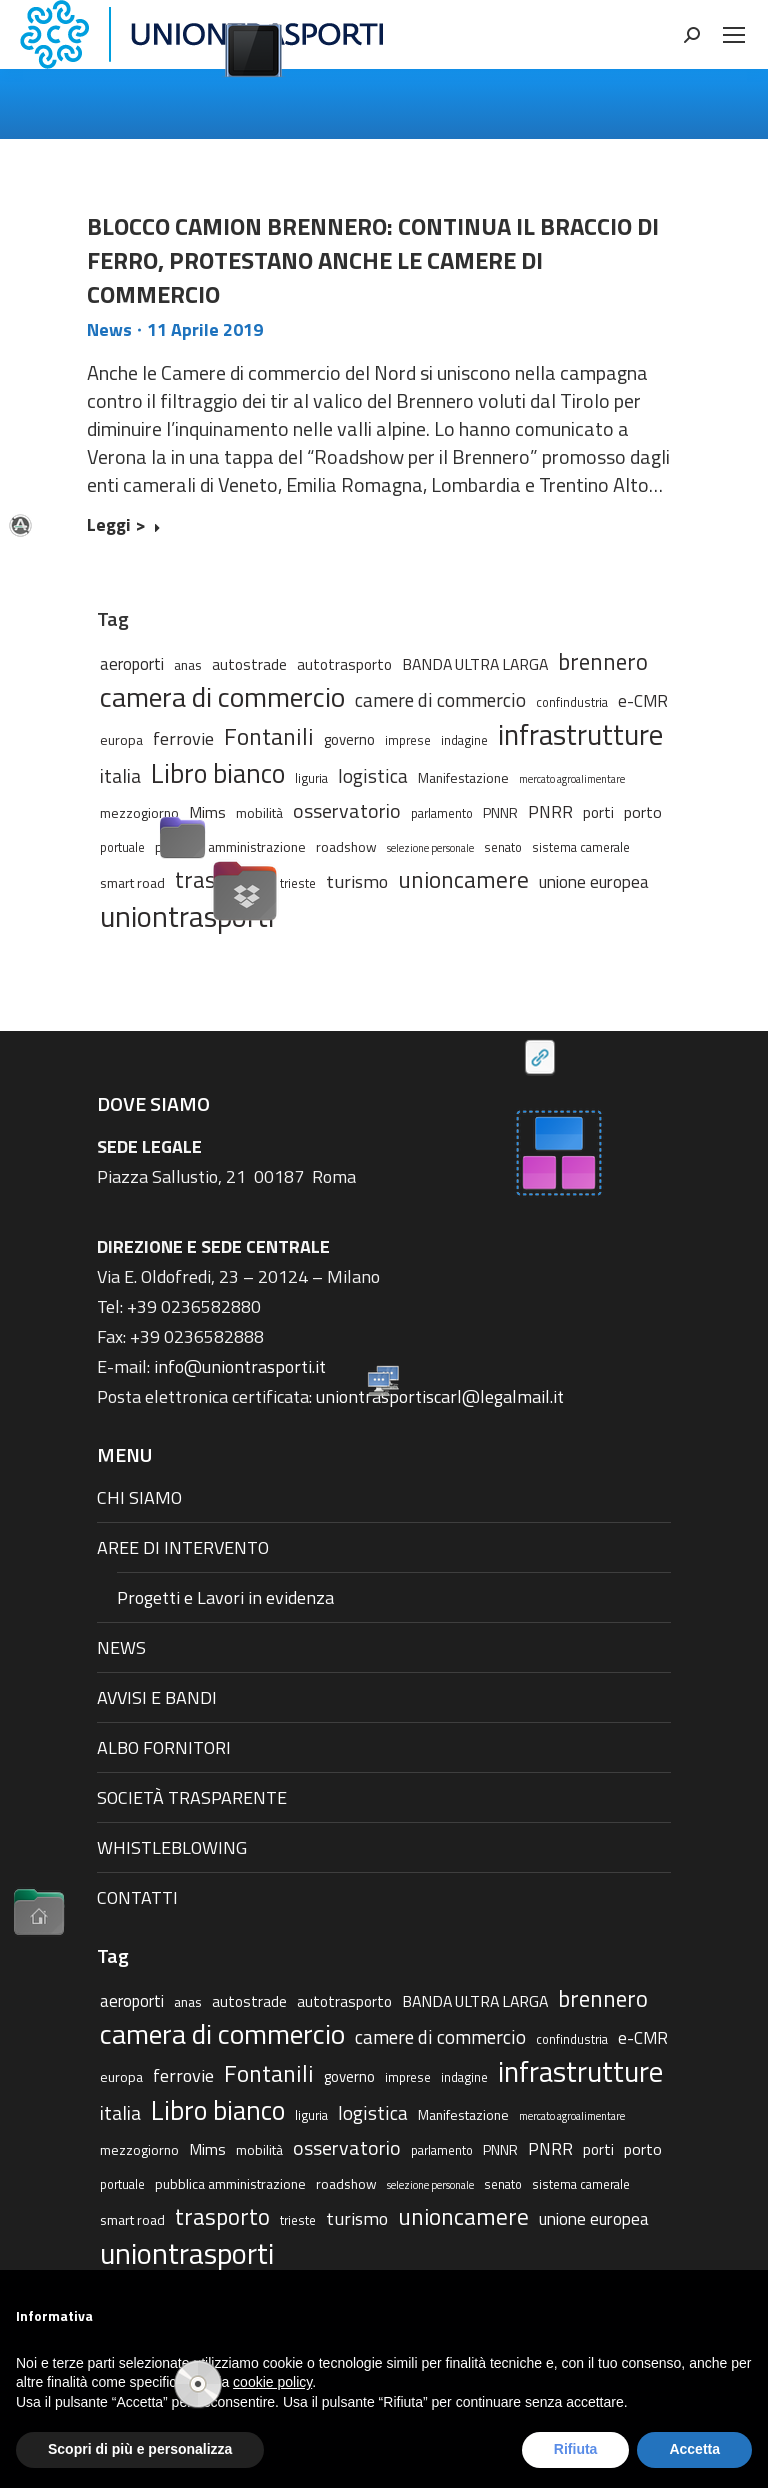 The width and height of the screenshot is (768, 2488). I want to click on select all items in the current view, so click(559, 1153).